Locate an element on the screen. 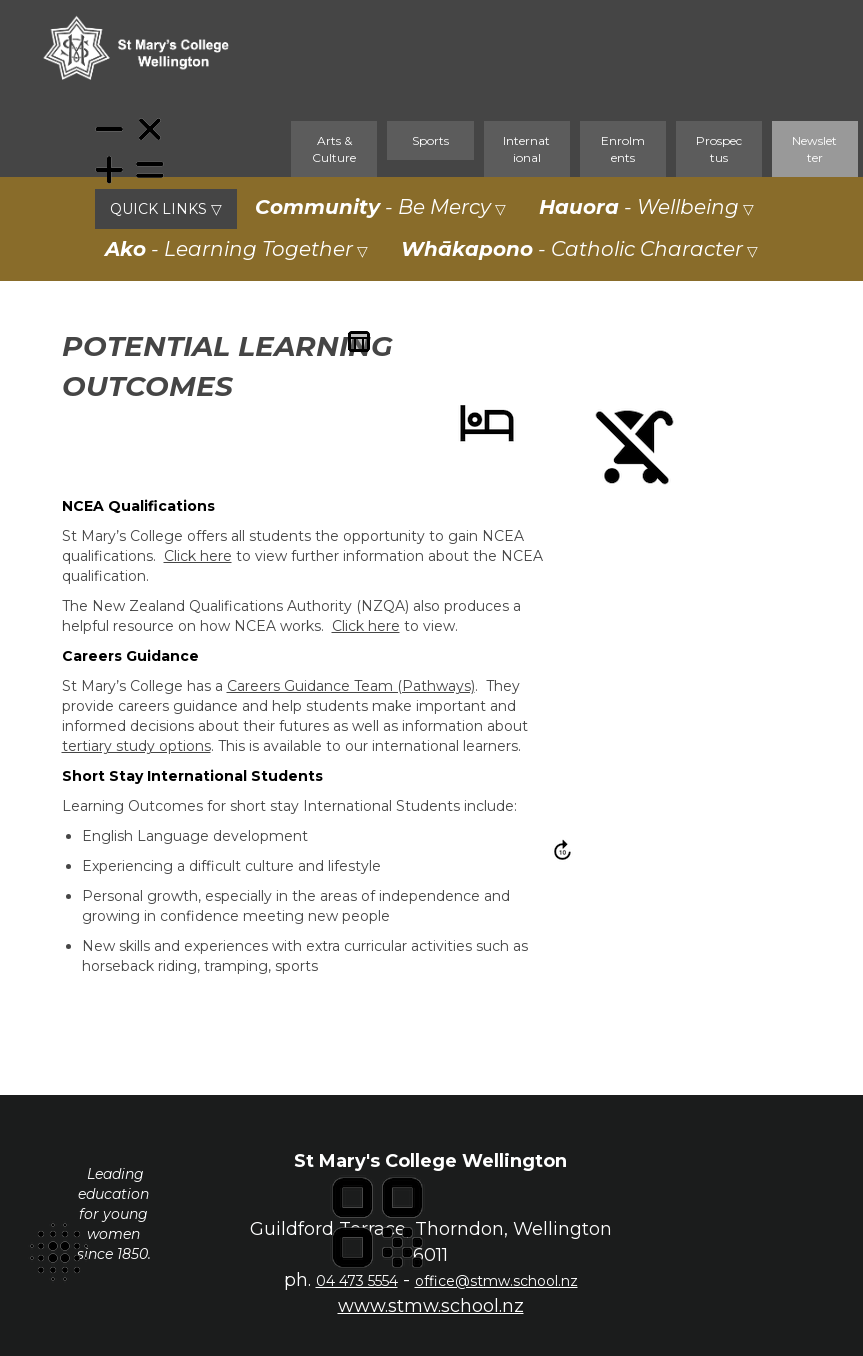  view data in table format is located at coordinates (358, 341).